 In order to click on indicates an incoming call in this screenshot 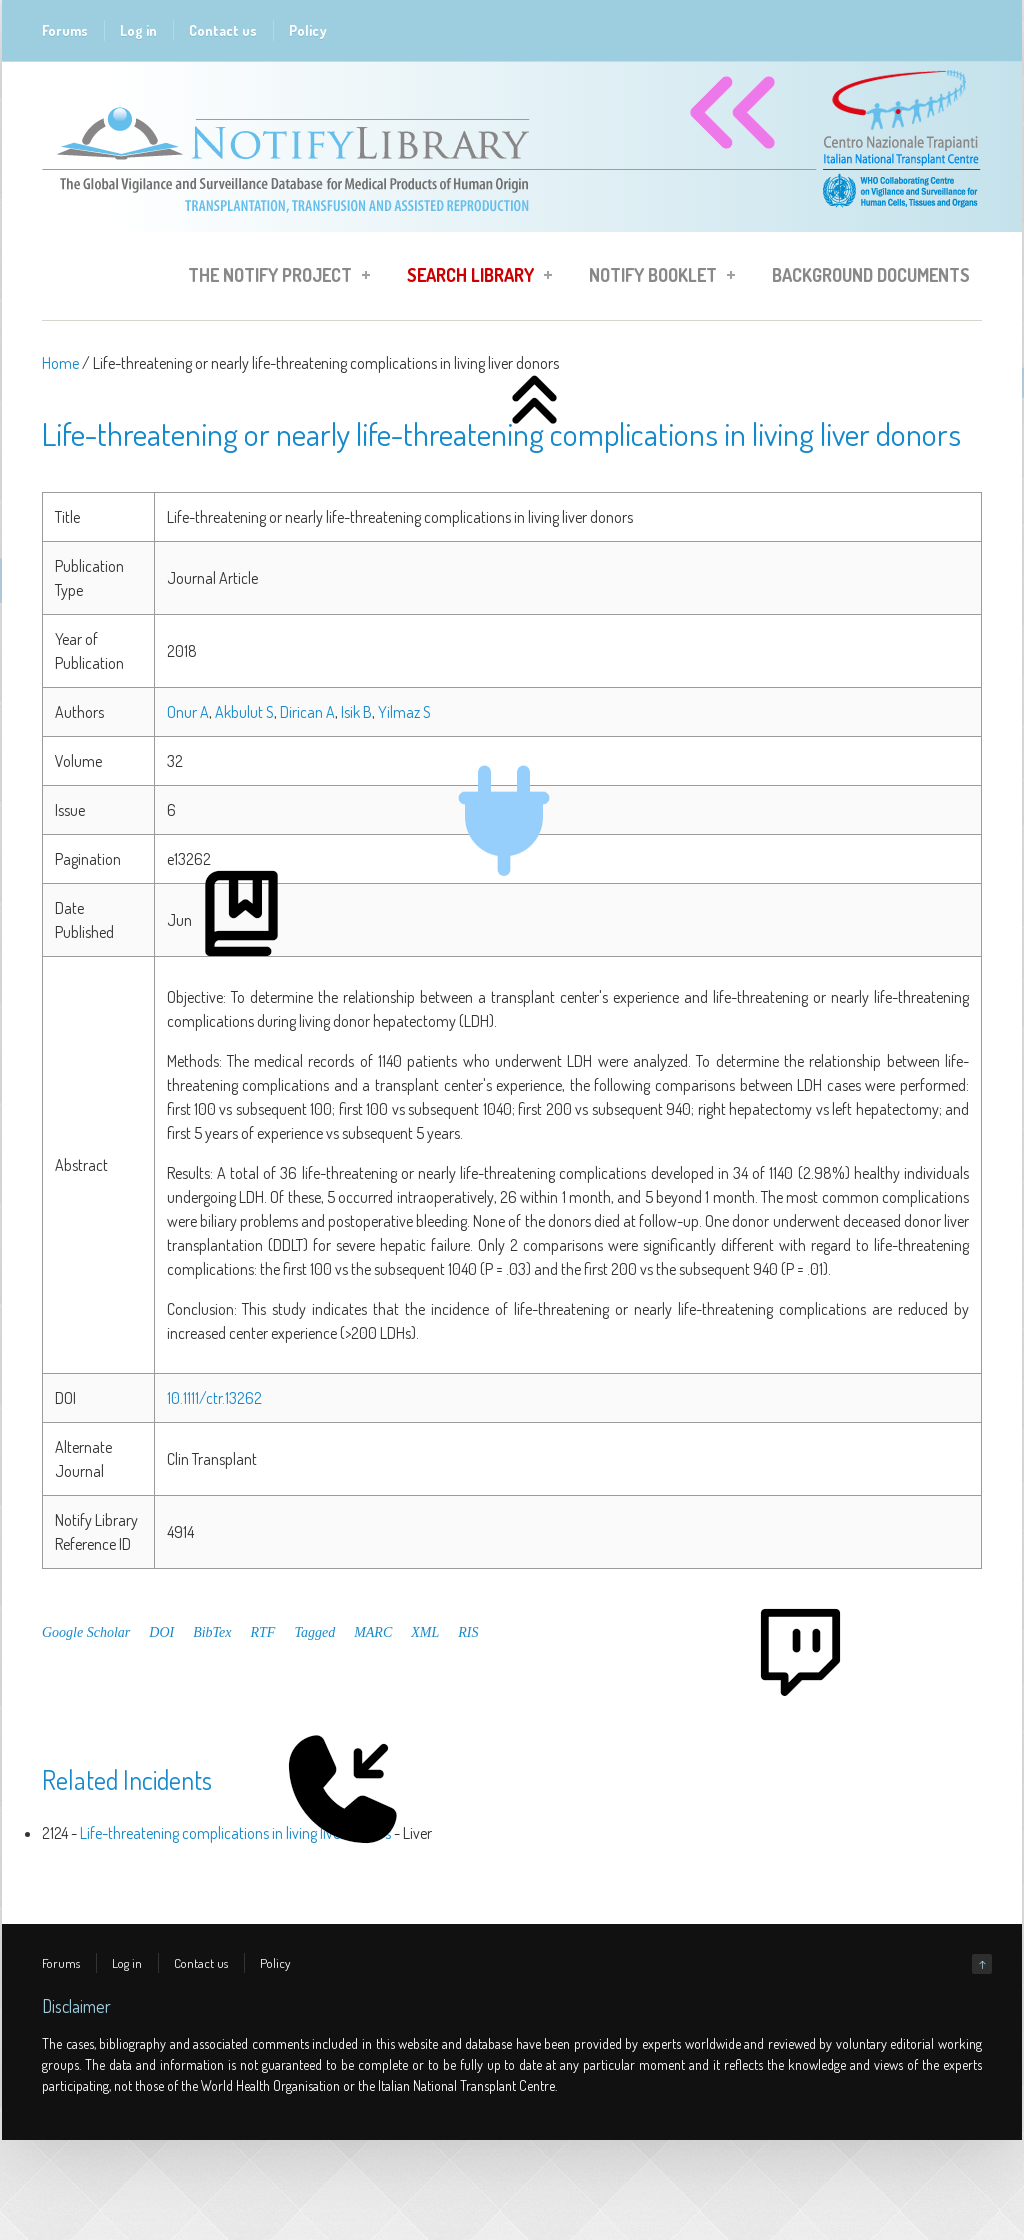, I will do `click(345, 1787)`.